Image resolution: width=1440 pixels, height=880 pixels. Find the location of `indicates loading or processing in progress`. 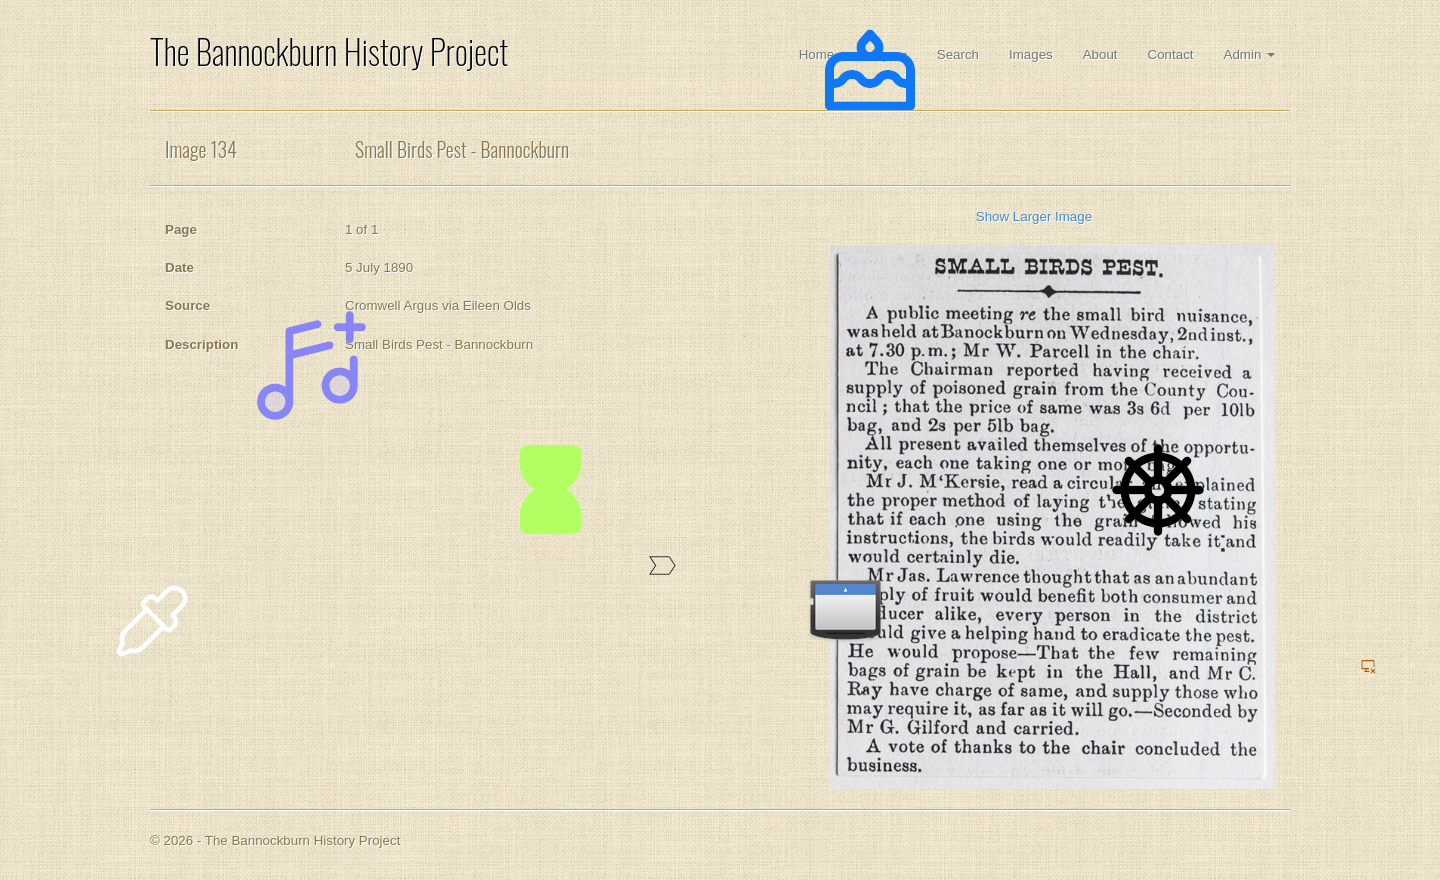

indicates loading or processing in progress is located at coordinates (550, 489).